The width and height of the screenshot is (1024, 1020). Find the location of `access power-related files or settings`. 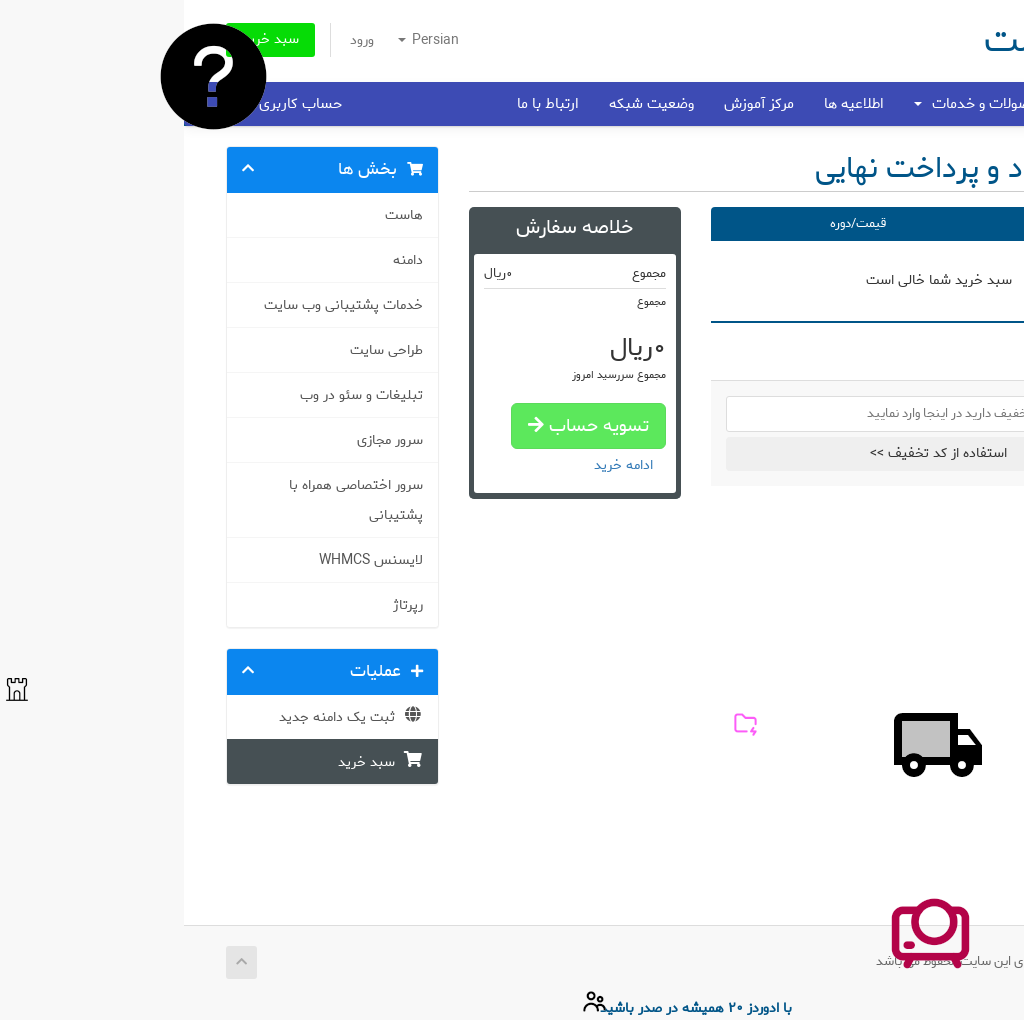

access power-related files or settings is located at coordinates (745, 723).